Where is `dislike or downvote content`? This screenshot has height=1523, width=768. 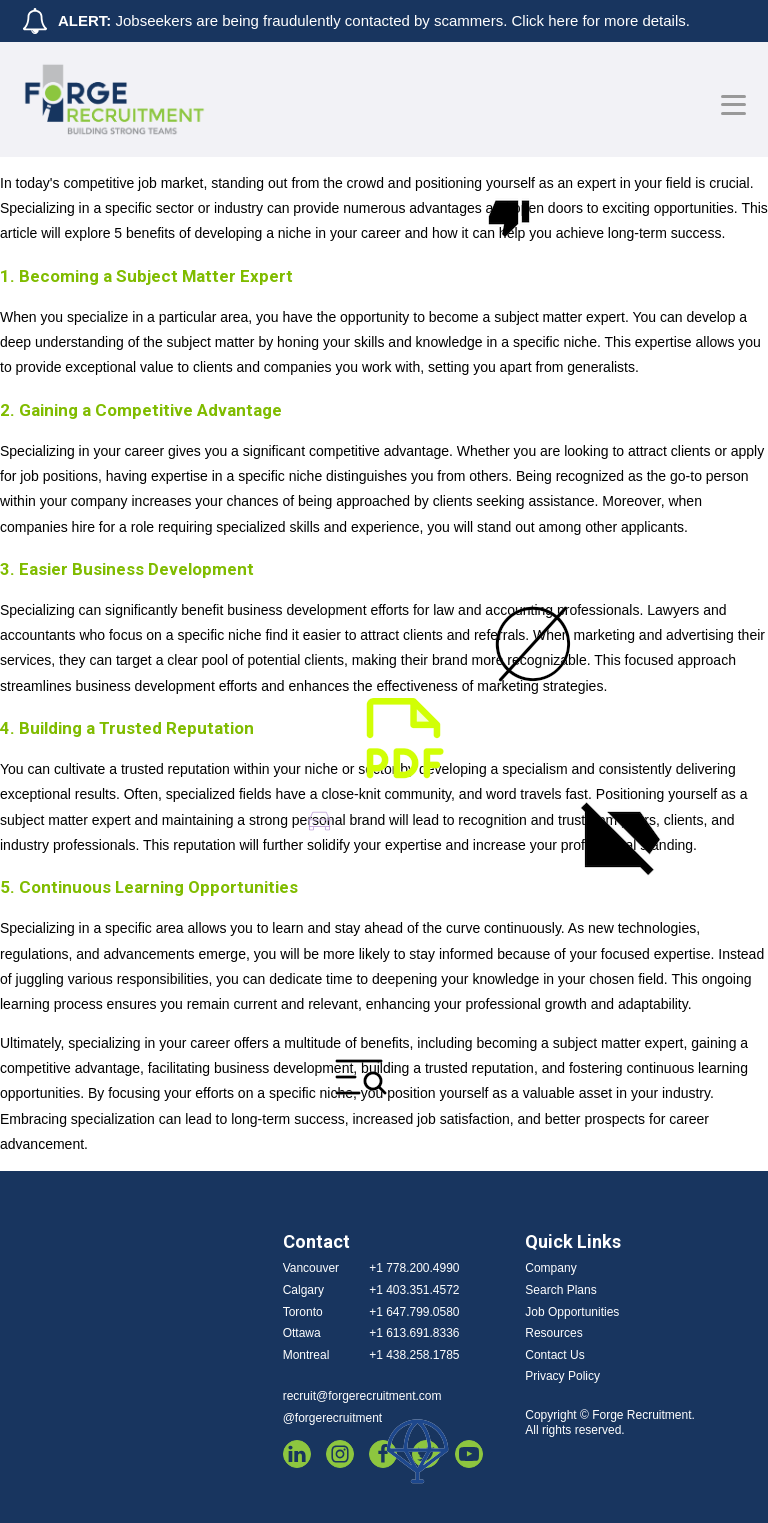 dislike or downvote content is located at coordinates (509, 217).